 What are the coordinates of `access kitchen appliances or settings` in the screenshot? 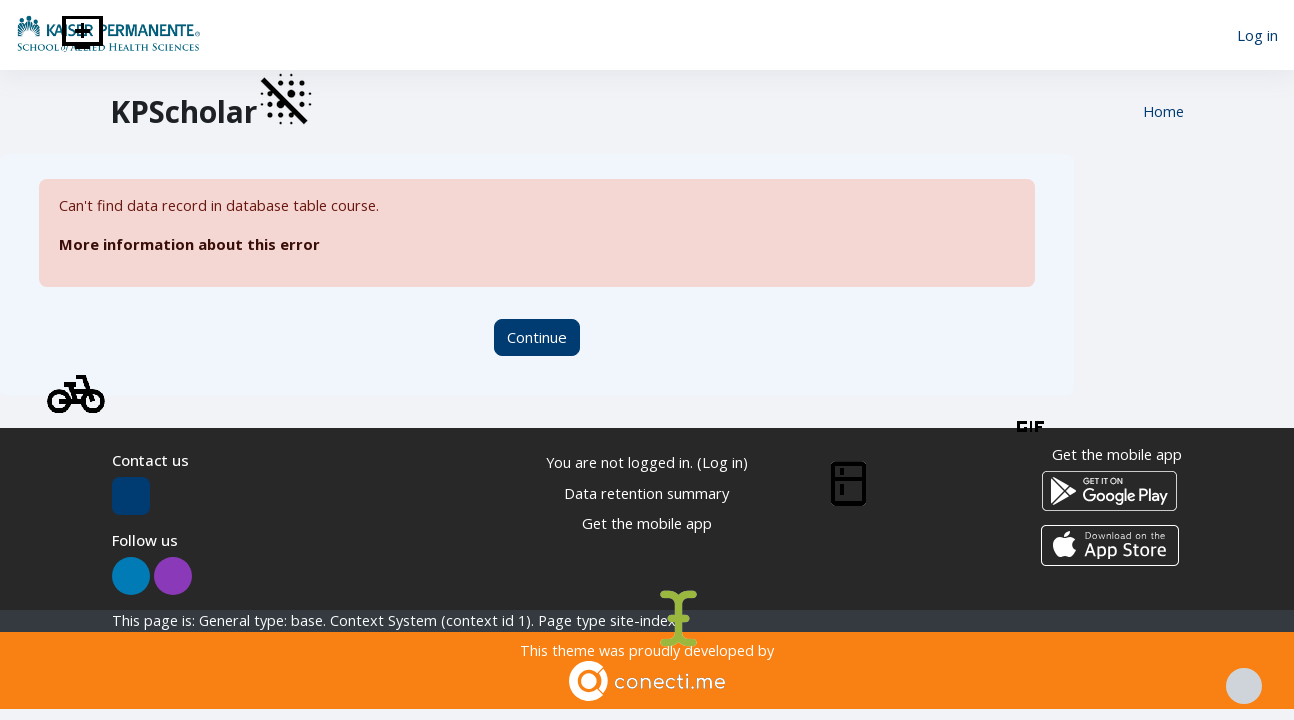 It's located at (848, 483).